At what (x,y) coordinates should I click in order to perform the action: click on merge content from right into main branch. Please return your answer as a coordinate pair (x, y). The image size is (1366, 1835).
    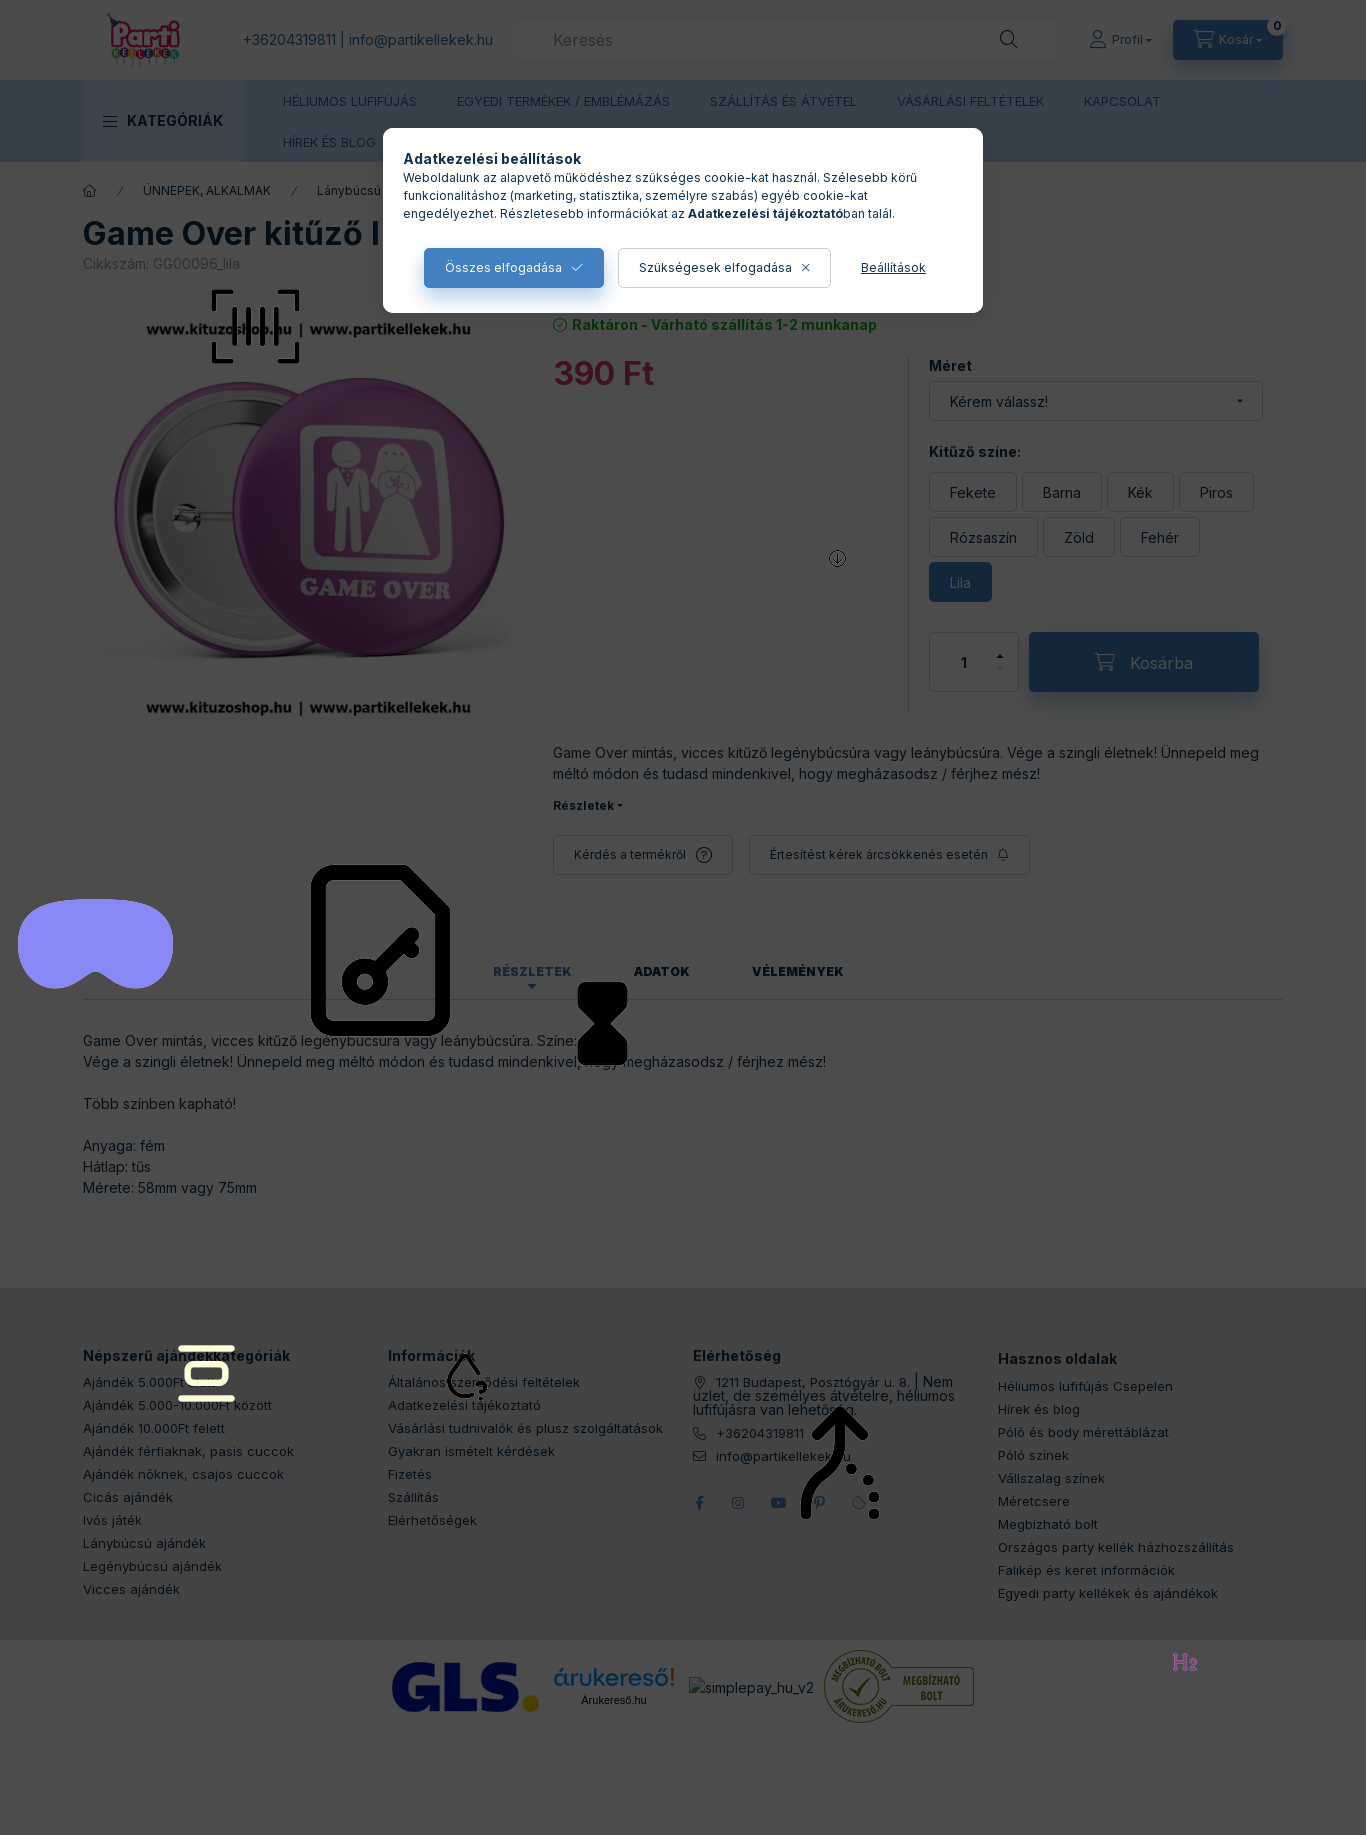
    Looking at the image, I should click on (840, 1463).